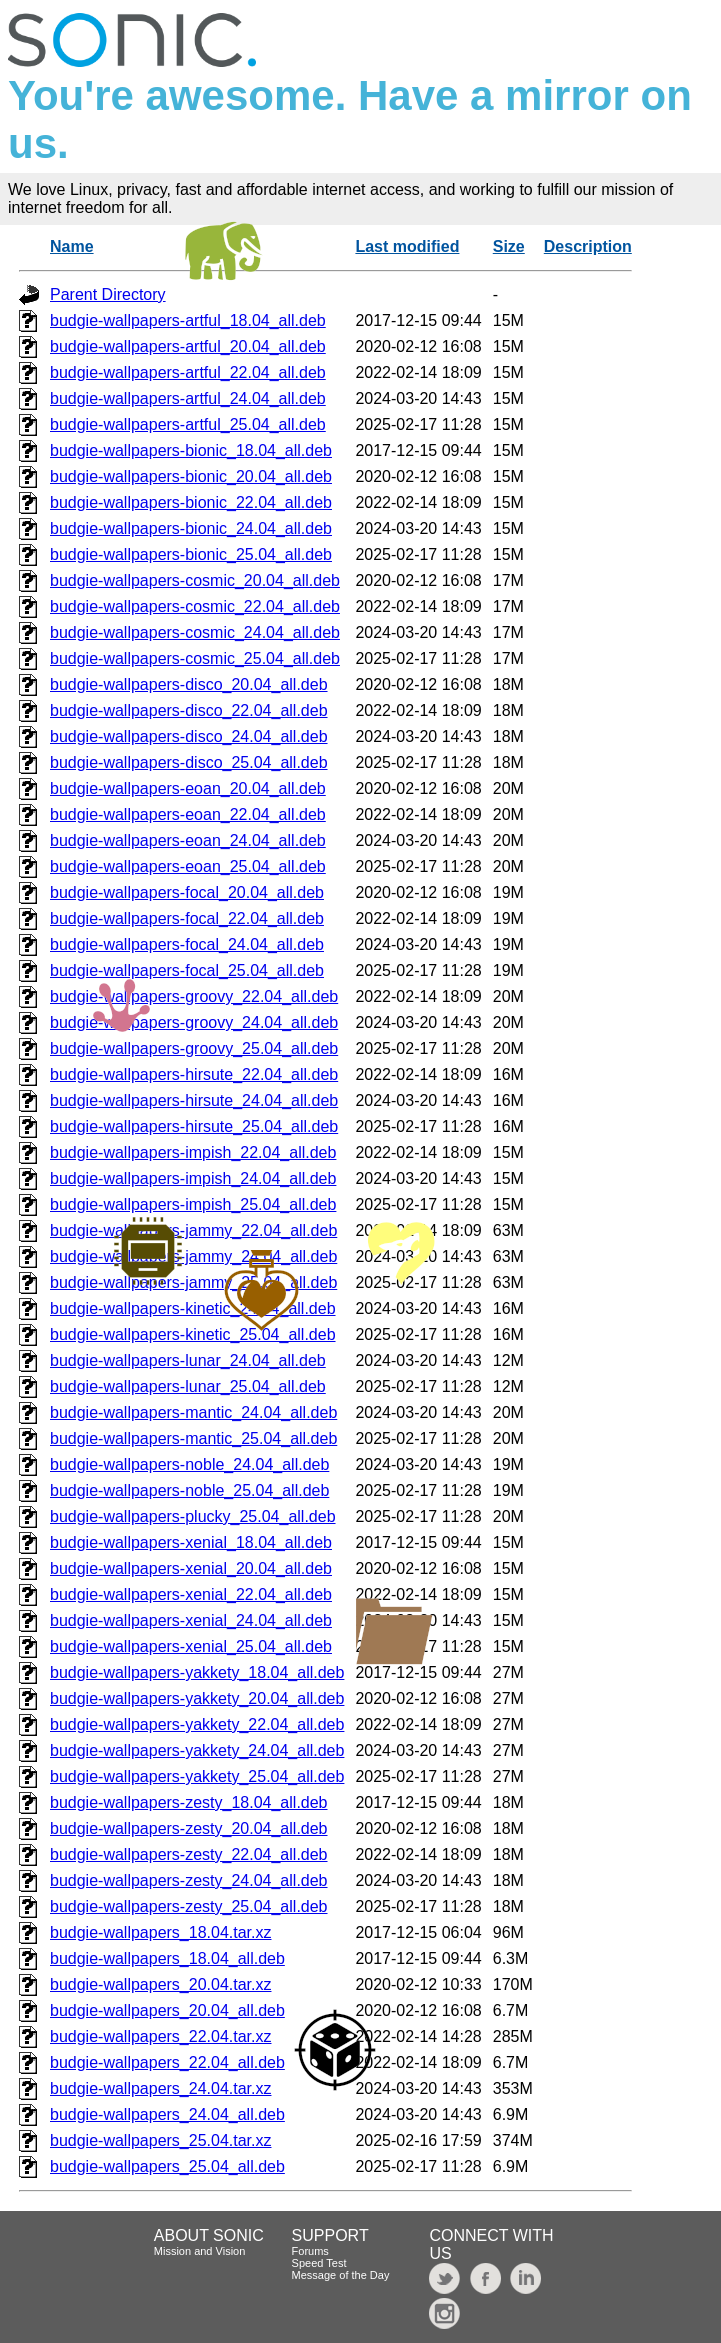 The image size is (721, 2343). What do you see at coordinates (261, 1290) in the screenshot?
I see `use a health potion to restore HP` at bounding box center [261, 1290].